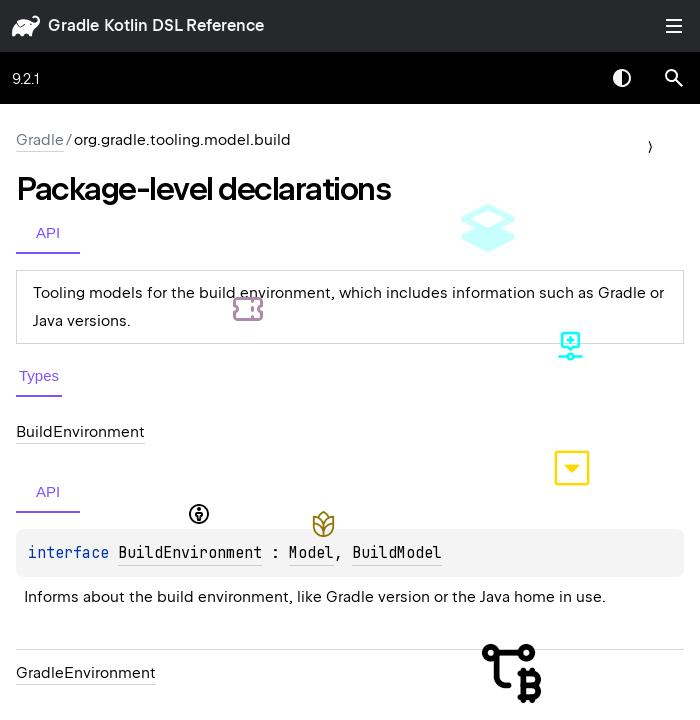 The height and width of the screenshot is (720, 700). I want to click on view your tickets or passes, so click(248, 309).